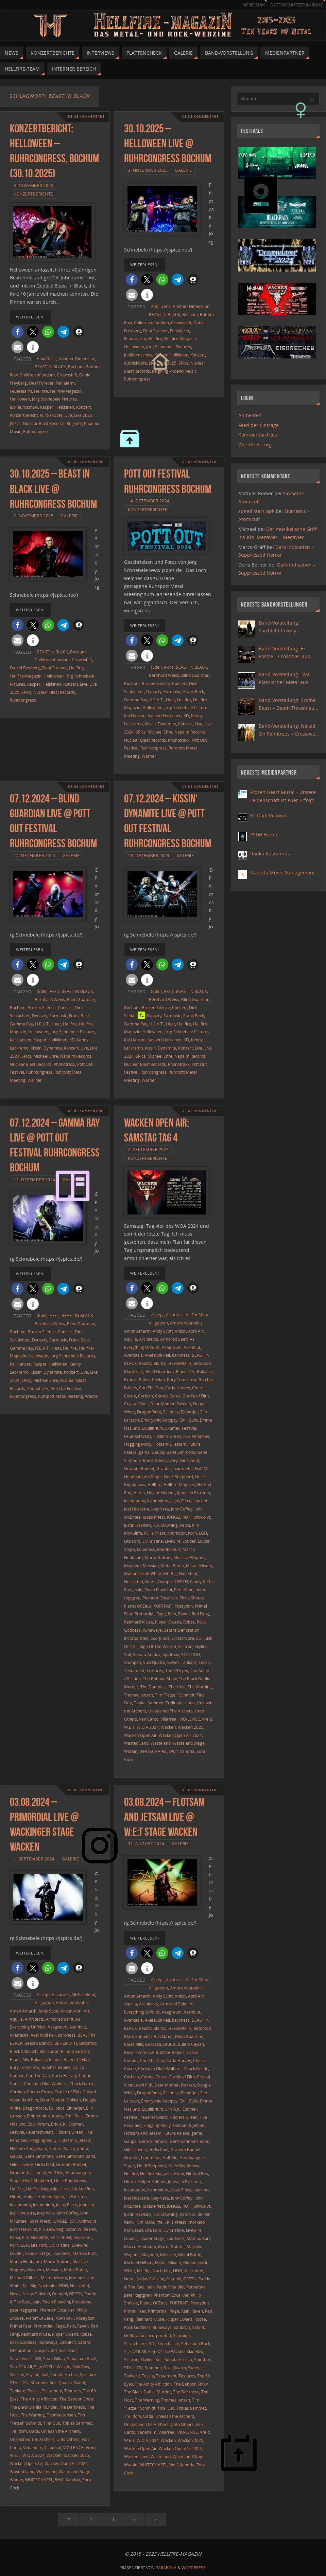 The width and height of the screenshot is (326, 2576). Describe the element at coordinates (130, 439) in the screenshot. I see `unarchive a message or item` at that location.